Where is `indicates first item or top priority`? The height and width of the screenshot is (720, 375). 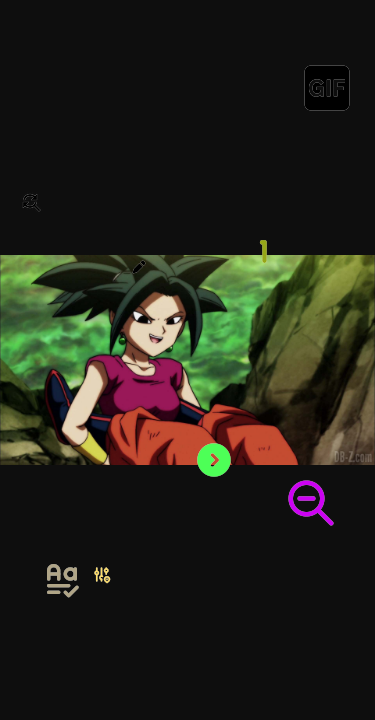
indicates first item or top priority is located at coordinates (264, 251).